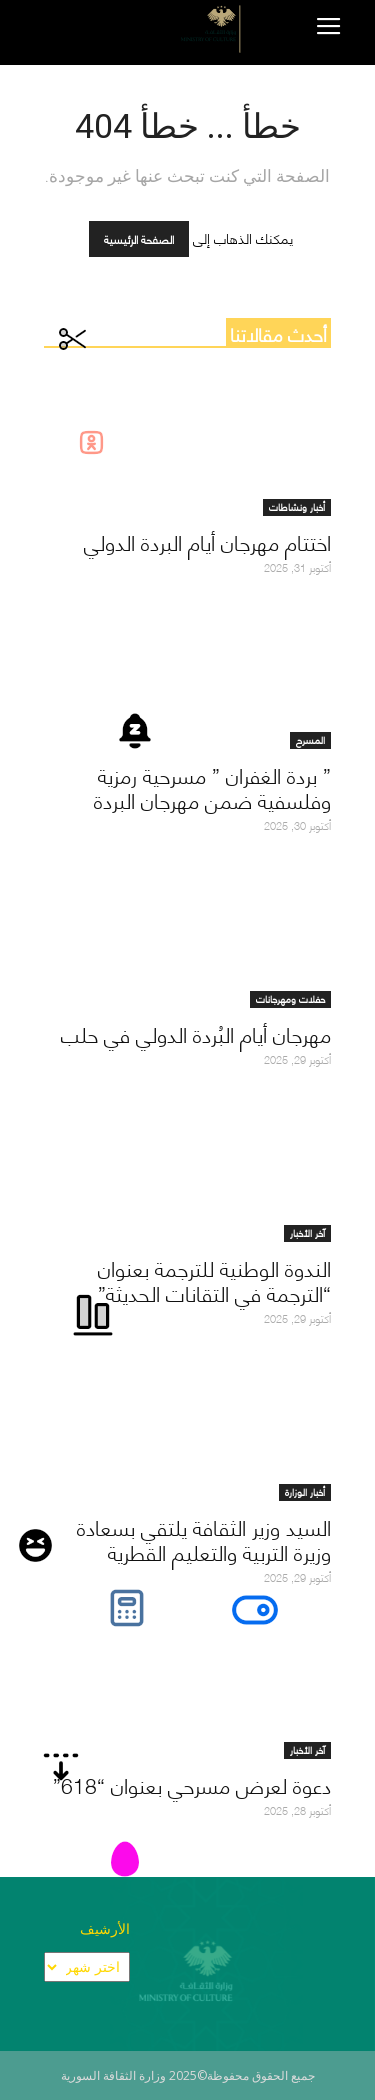 Image resolution: width=375 pixels, height=2100 pixels. Describe the element at coordinates (91, 442) in the screenshot. I see `open ok.ru social network` at that location.